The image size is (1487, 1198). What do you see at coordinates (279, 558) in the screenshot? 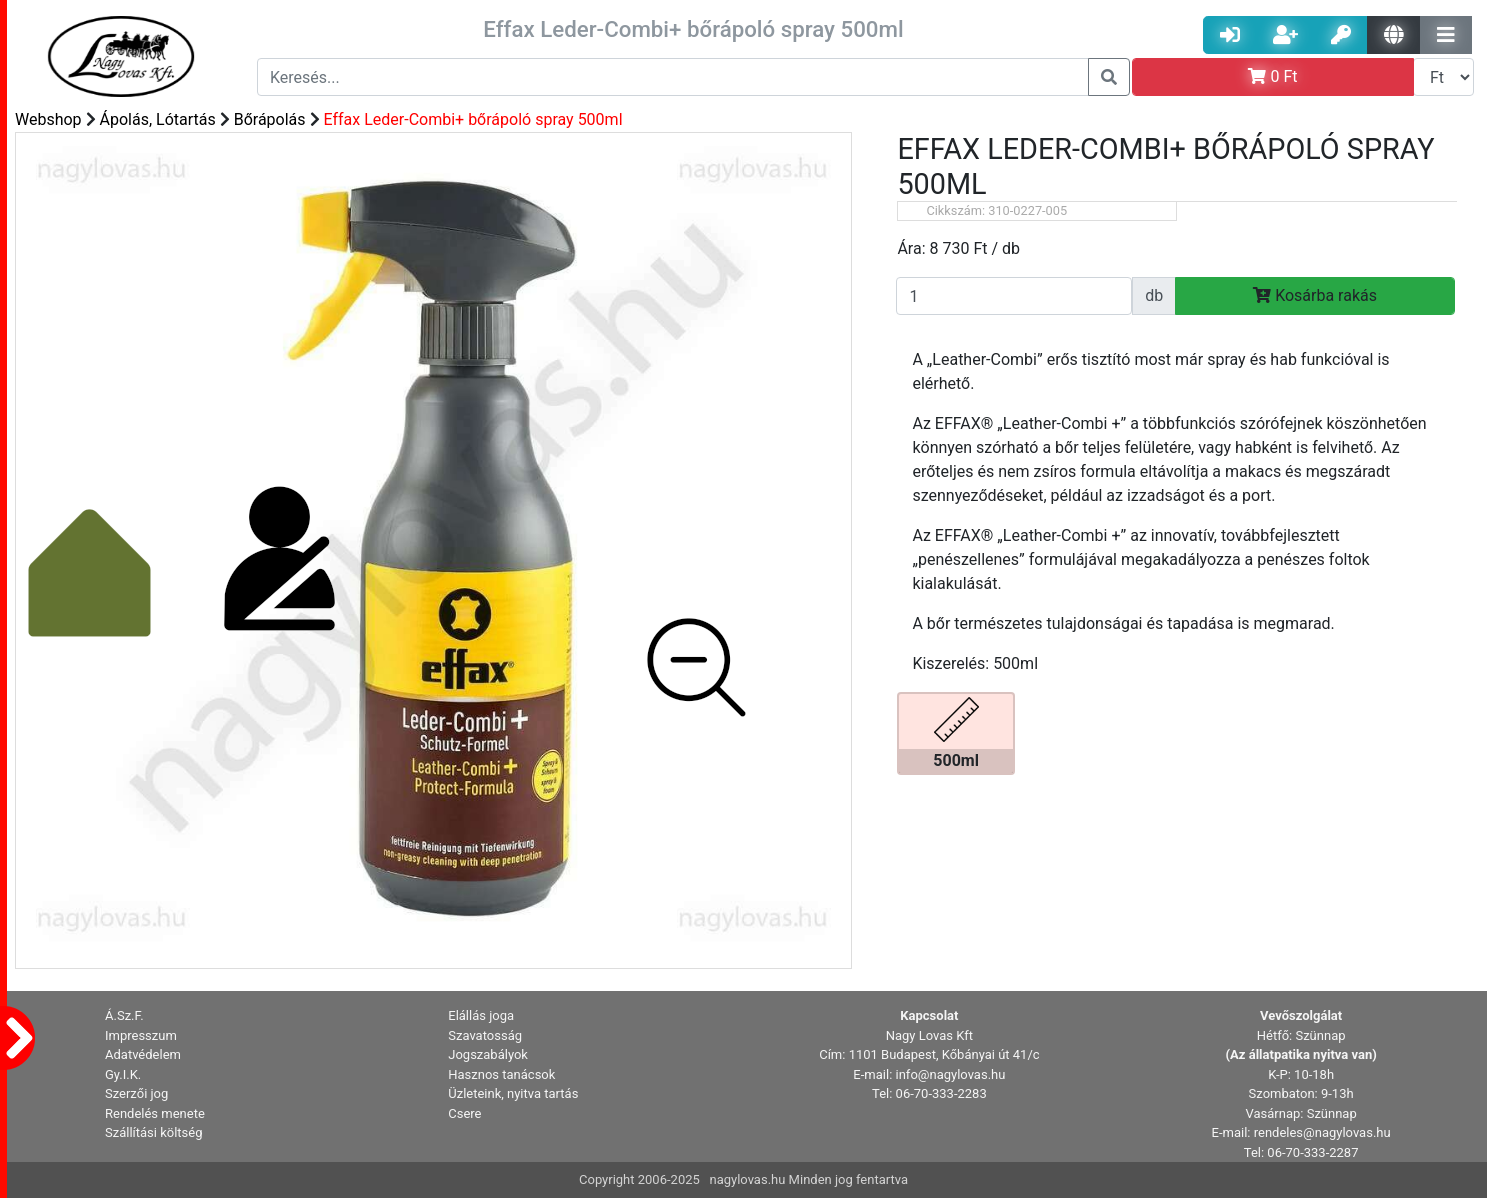
I see `indicates seatbelt status or safety reminder` at bounding box center [279, 558].